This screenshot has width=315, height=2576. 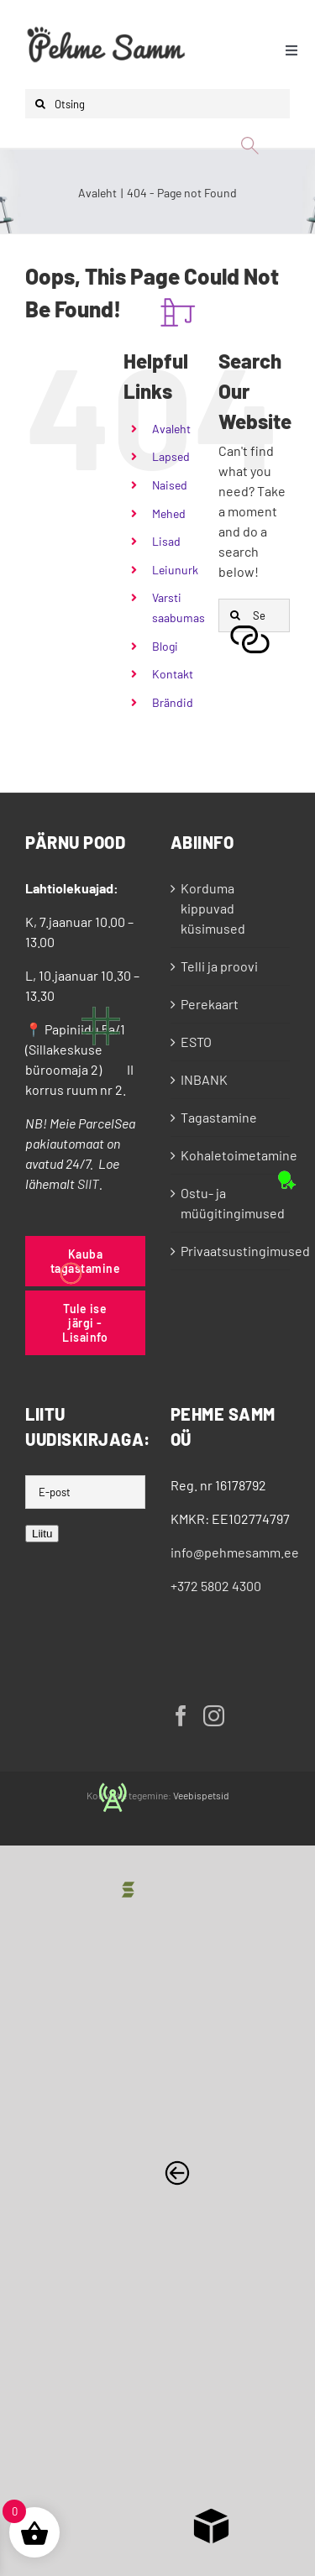 What do you see at coordinates (177, 2173) in the screenshot?
I see `go back to the previous page` at bounding box center [177, 2173].